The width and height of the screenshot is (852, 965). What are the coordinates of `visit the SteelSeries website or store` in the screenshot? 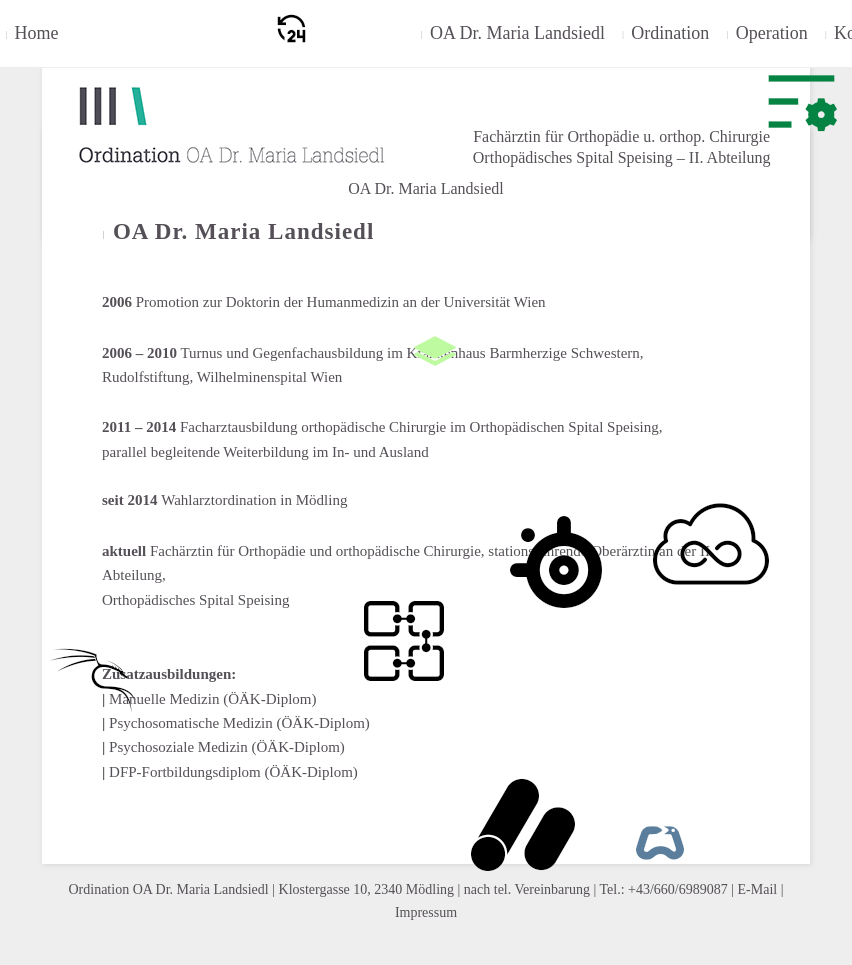 It's located at (556, 562).